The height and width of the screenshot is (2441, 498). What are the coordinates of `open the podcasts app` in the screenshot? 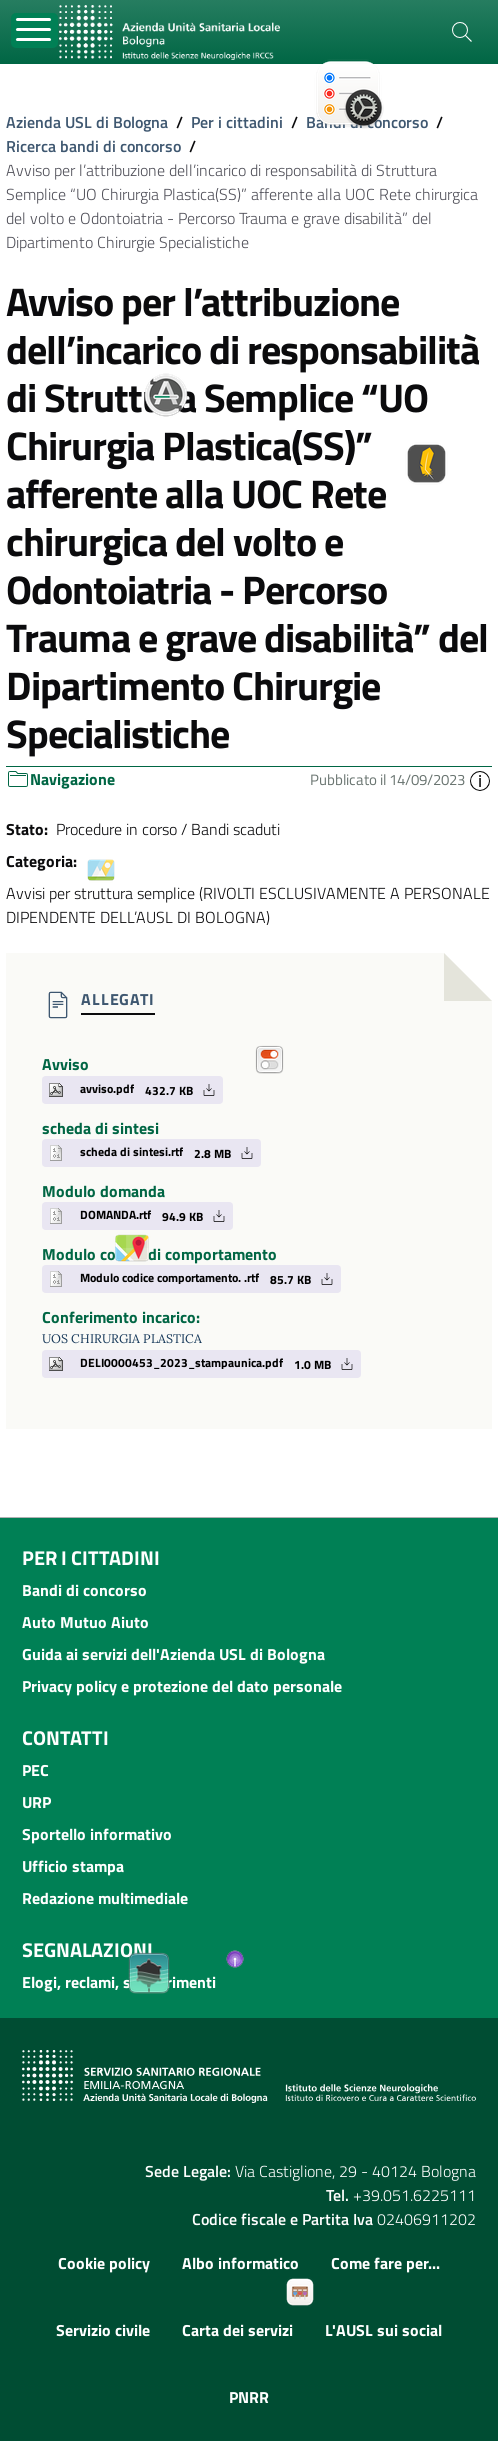 It's located at (235, 1959).